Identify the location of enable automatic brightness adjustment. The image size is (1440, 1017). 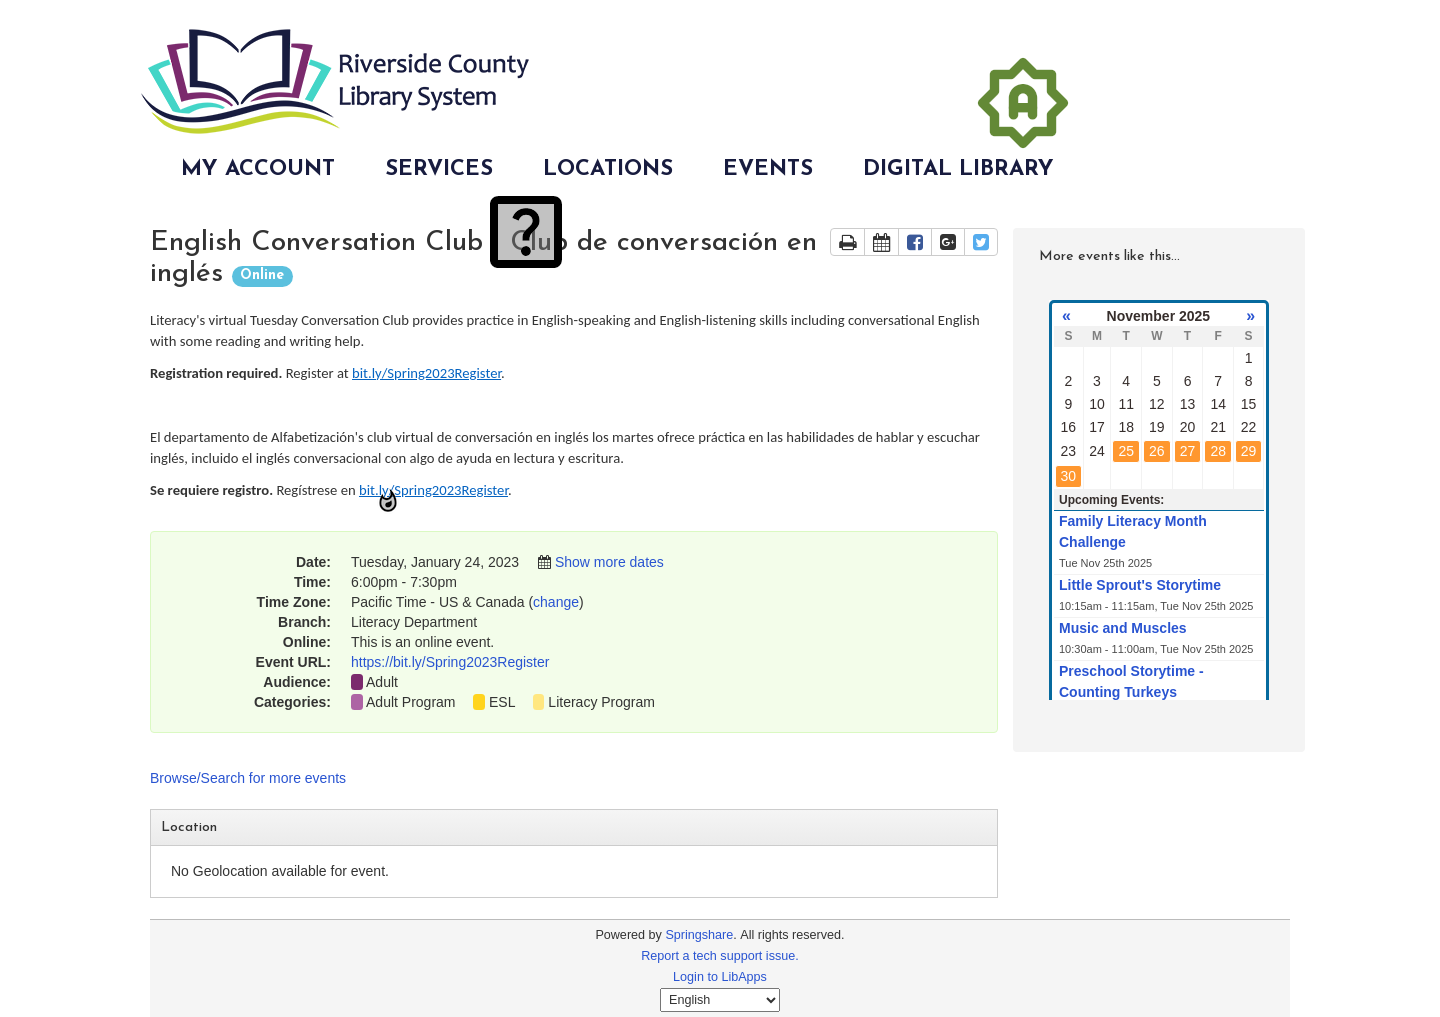
(1023, 103).